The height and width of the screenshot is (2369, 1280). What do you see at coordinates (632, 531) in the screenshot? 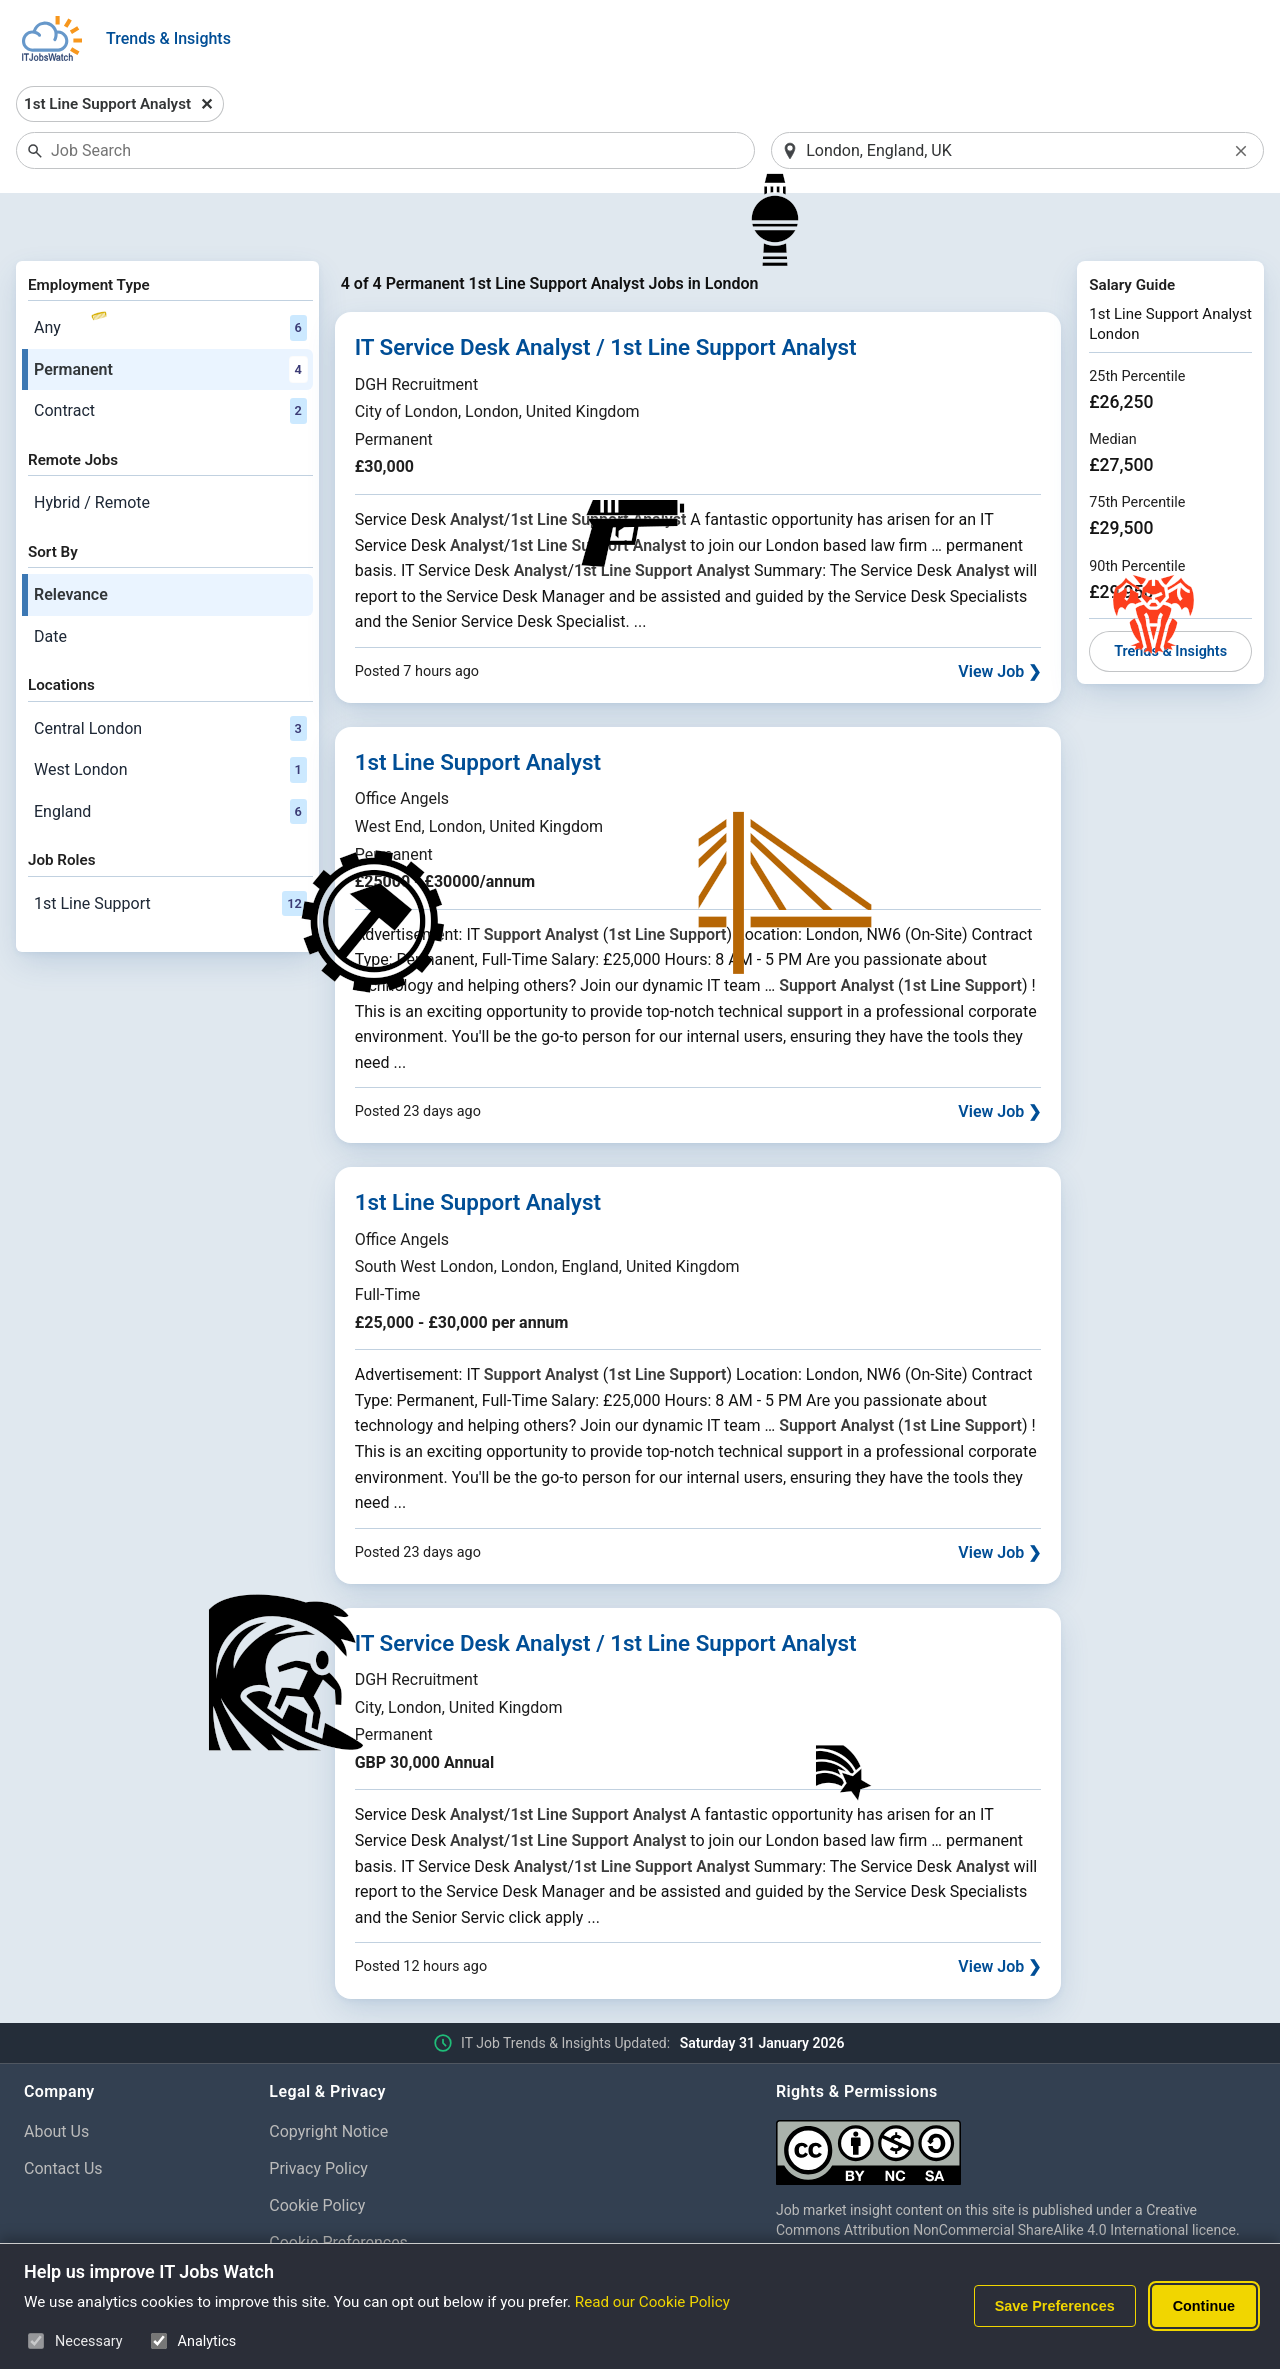
I see `access weapons or firearms in a game inventory` at bounding box center [632, 531].